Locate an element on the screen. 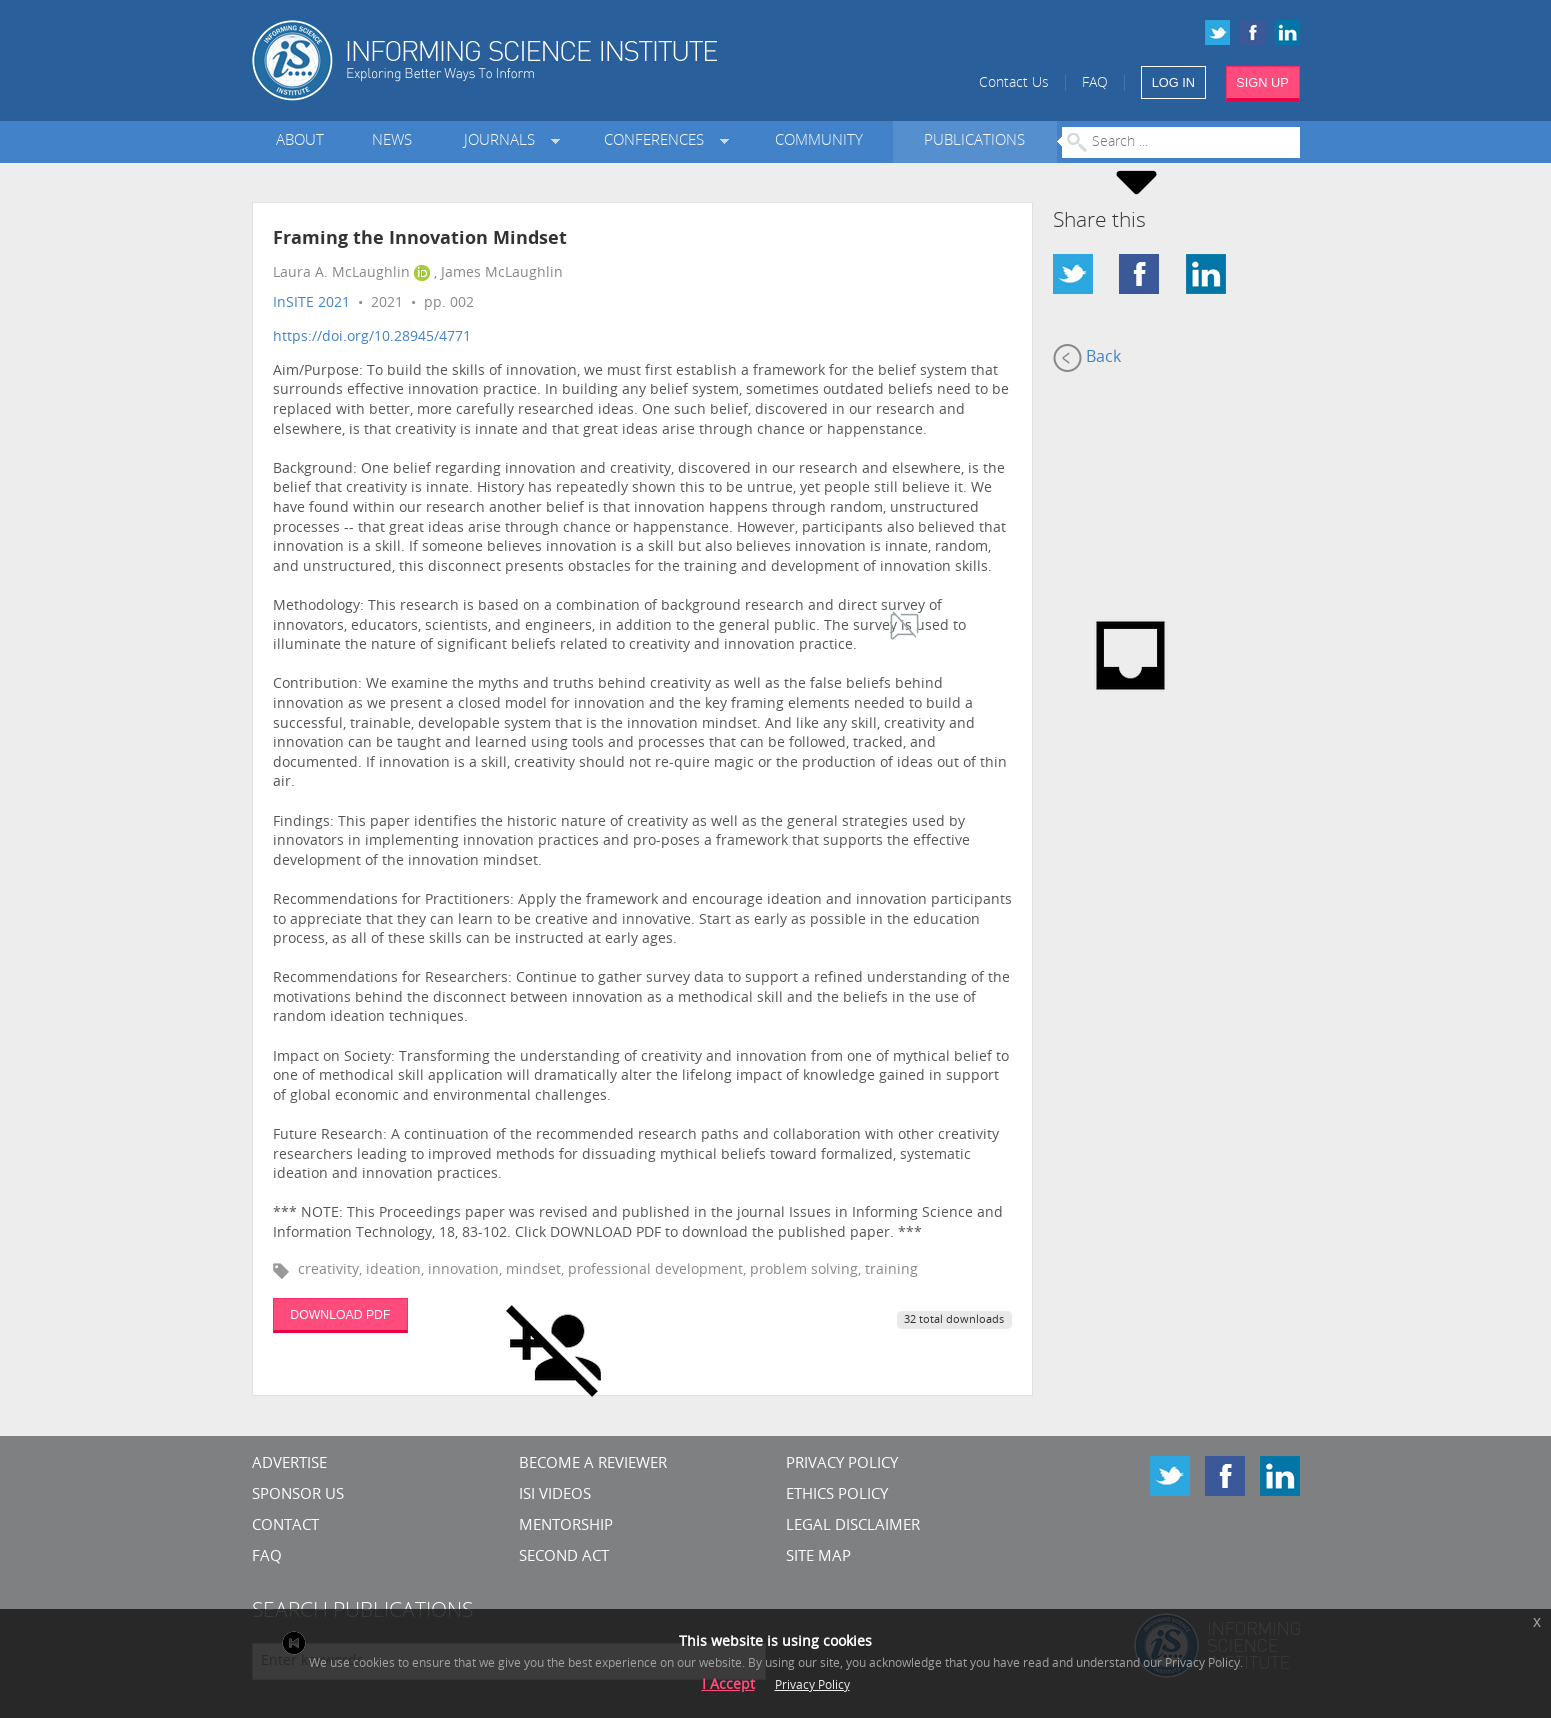 The height and width of the screenshot is (1718, 1551). sort items in descending order is located at coordinates (1136, 167).